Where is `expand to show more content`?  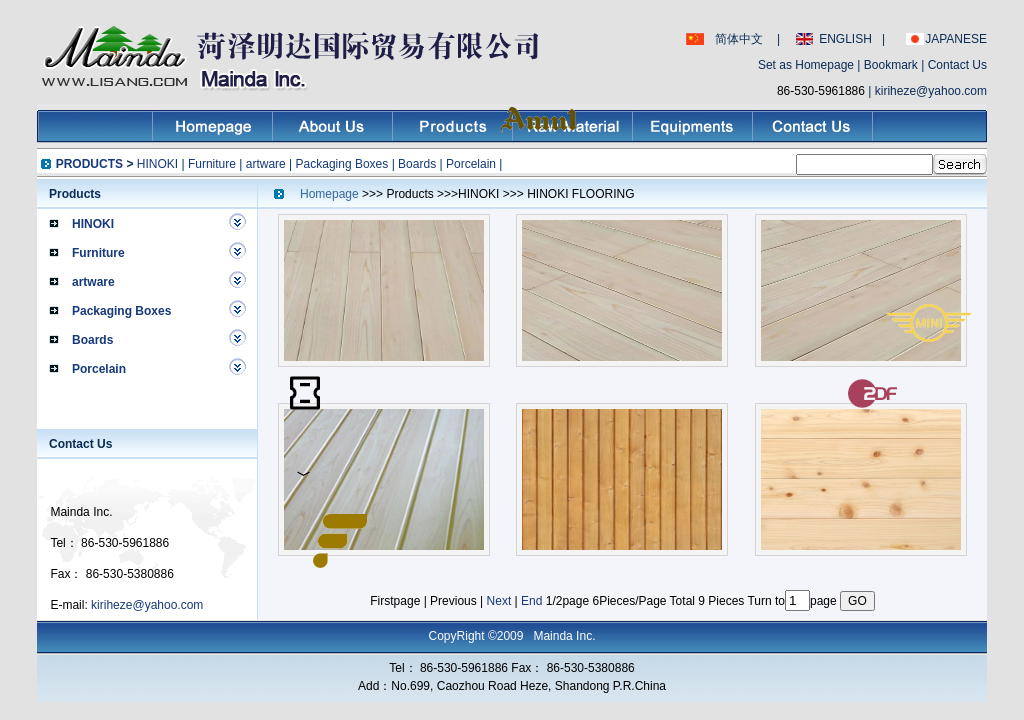
expand to show more content is located at coordinates (303, 473).